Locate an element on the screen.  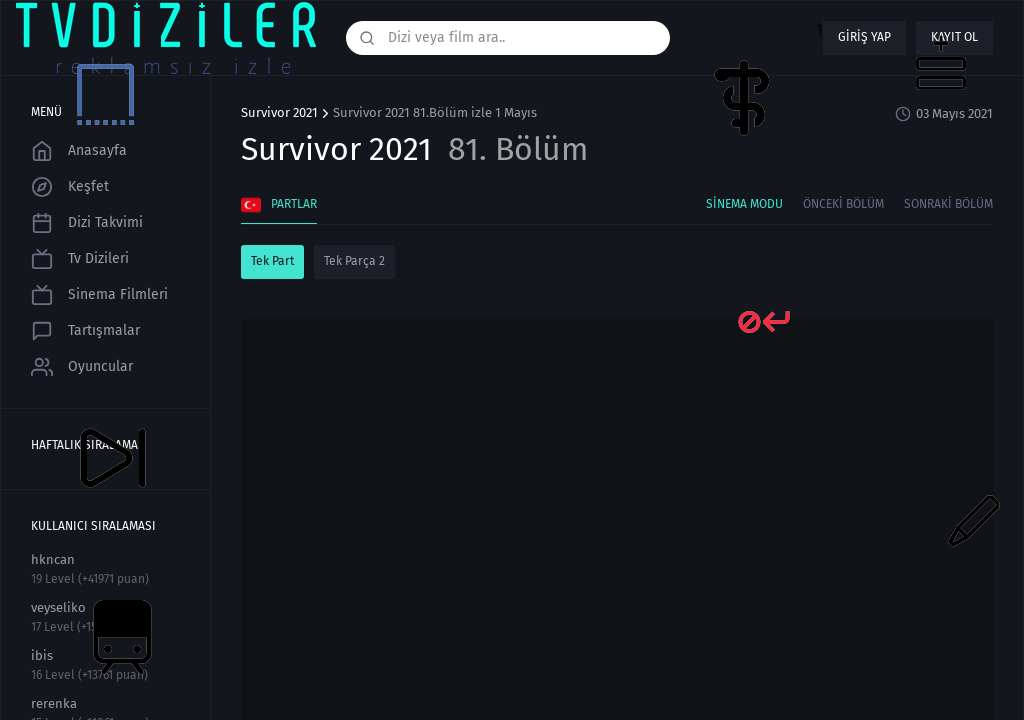
skip to the next track or video is located at coordinates (113, 458).